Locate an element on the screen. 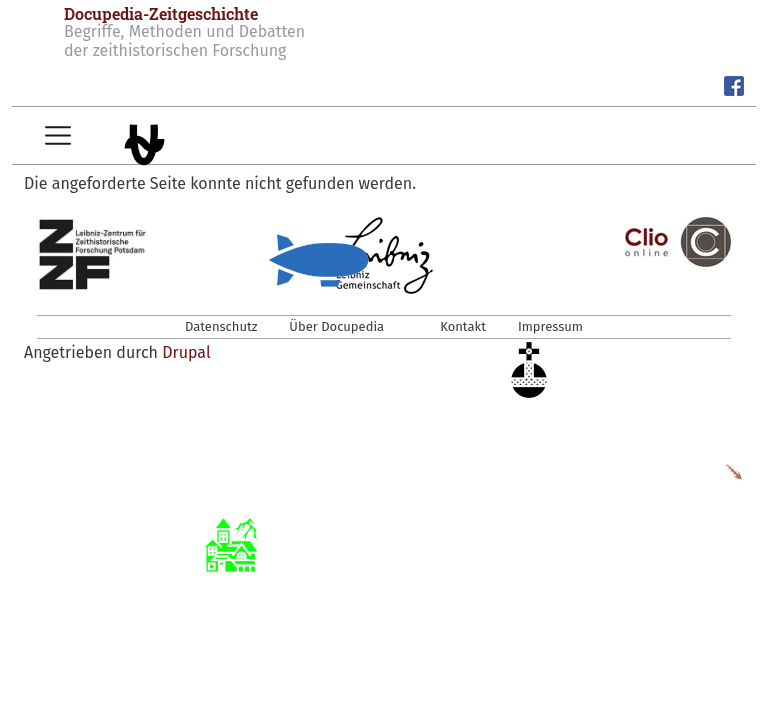 This screenshot has height=720, width=768. select a barbed arrow projectile type is located at coordinates (733, 471).